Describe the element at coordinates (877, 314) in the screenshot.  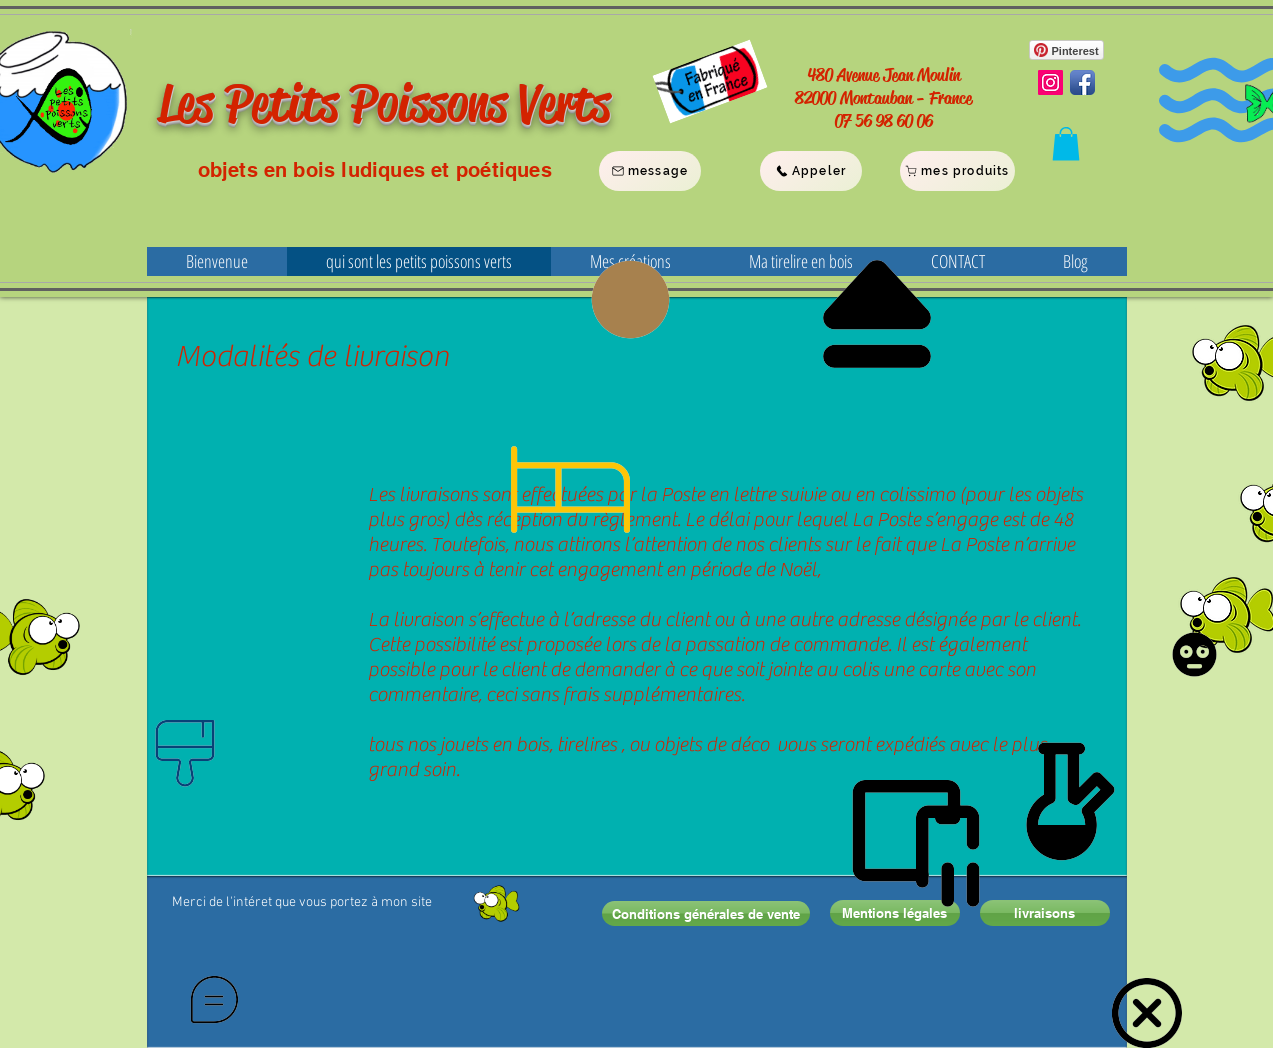
I see `eject media or removable device` at that location.